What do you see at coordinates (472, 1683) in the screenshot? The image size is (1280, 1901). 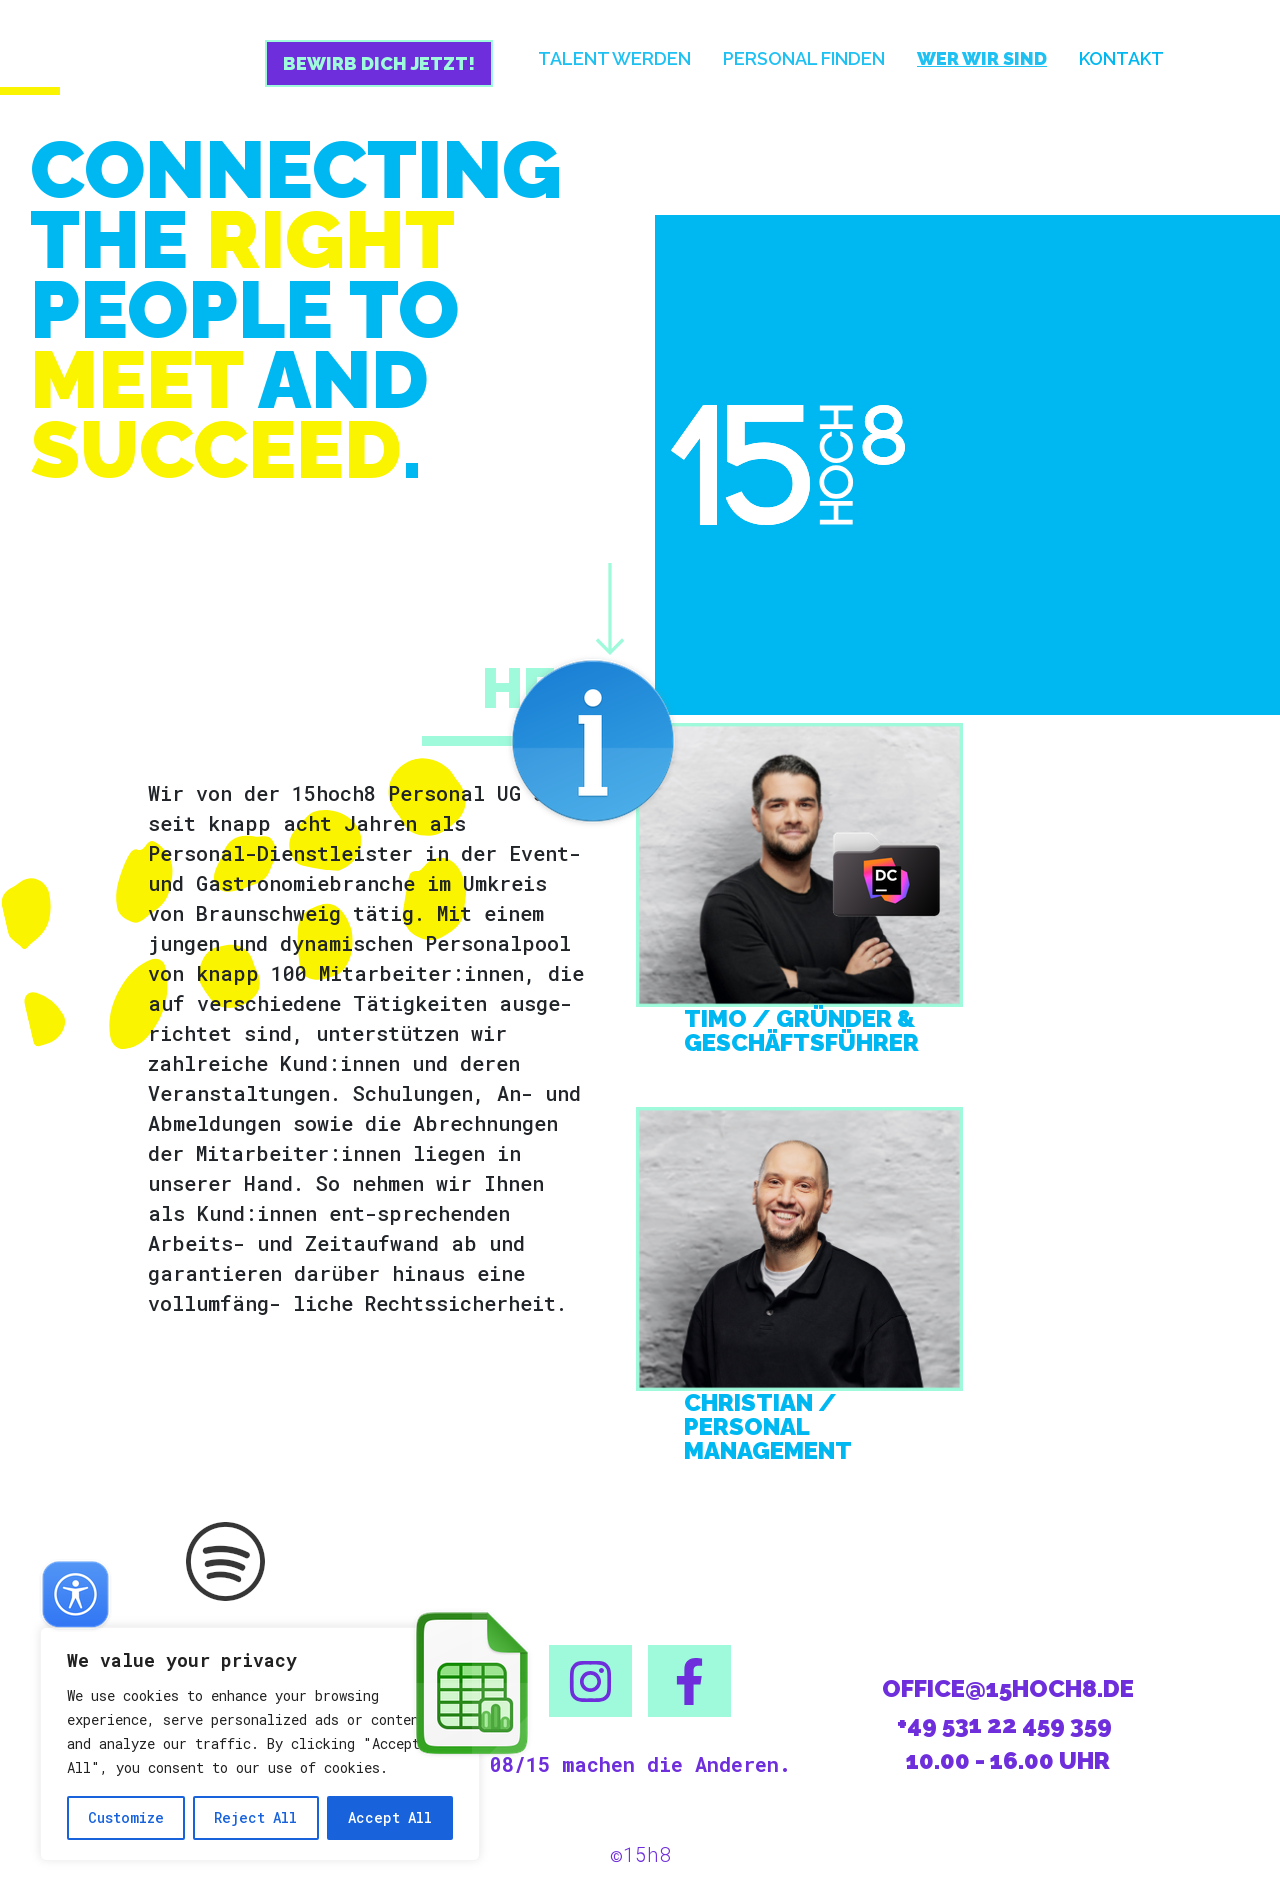 I see `open an opendocument spreadsheet file` at bounding box center [472, 1683].